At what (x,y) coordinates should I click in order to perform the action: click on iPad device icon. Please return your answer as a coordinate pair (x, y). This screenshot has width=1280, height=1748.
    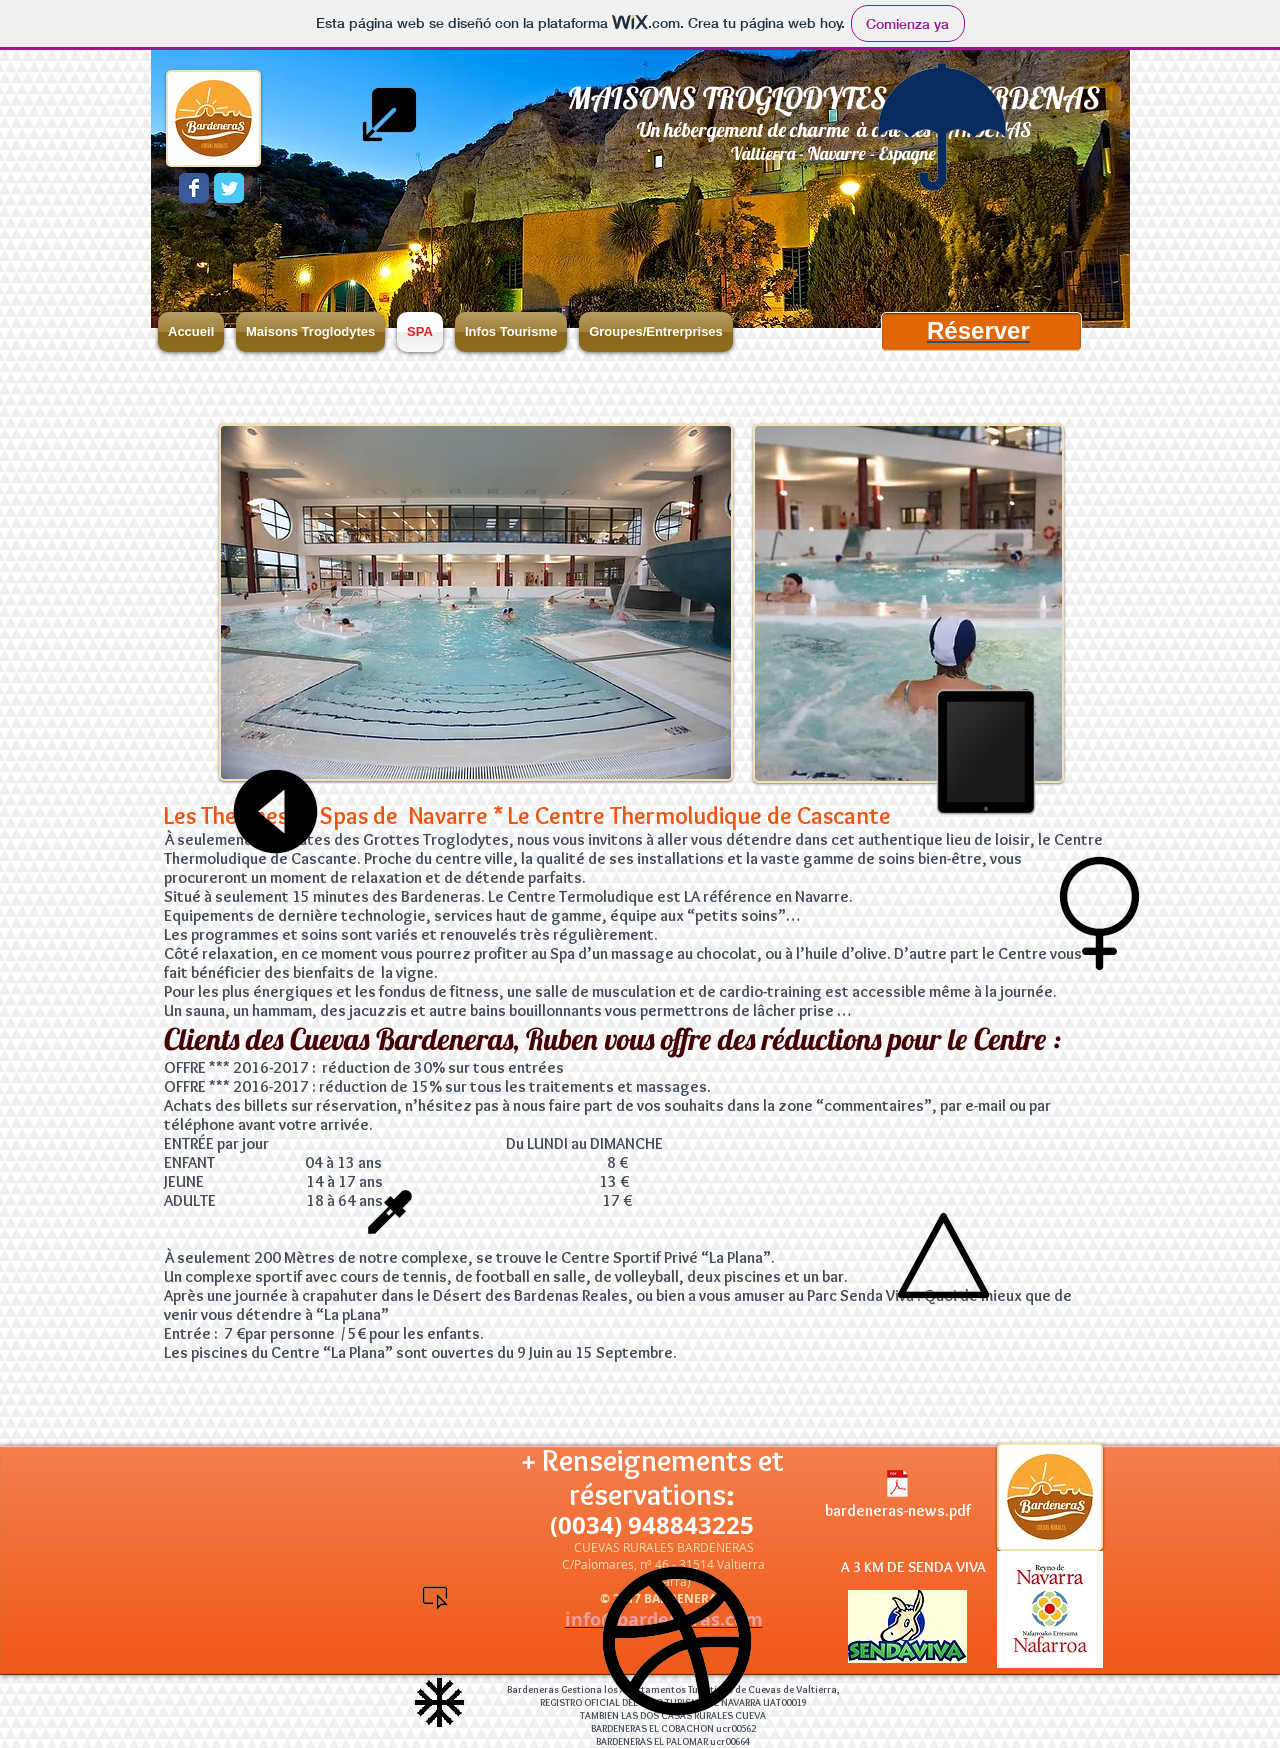
    Looking at the image, I should click on (986, 752).